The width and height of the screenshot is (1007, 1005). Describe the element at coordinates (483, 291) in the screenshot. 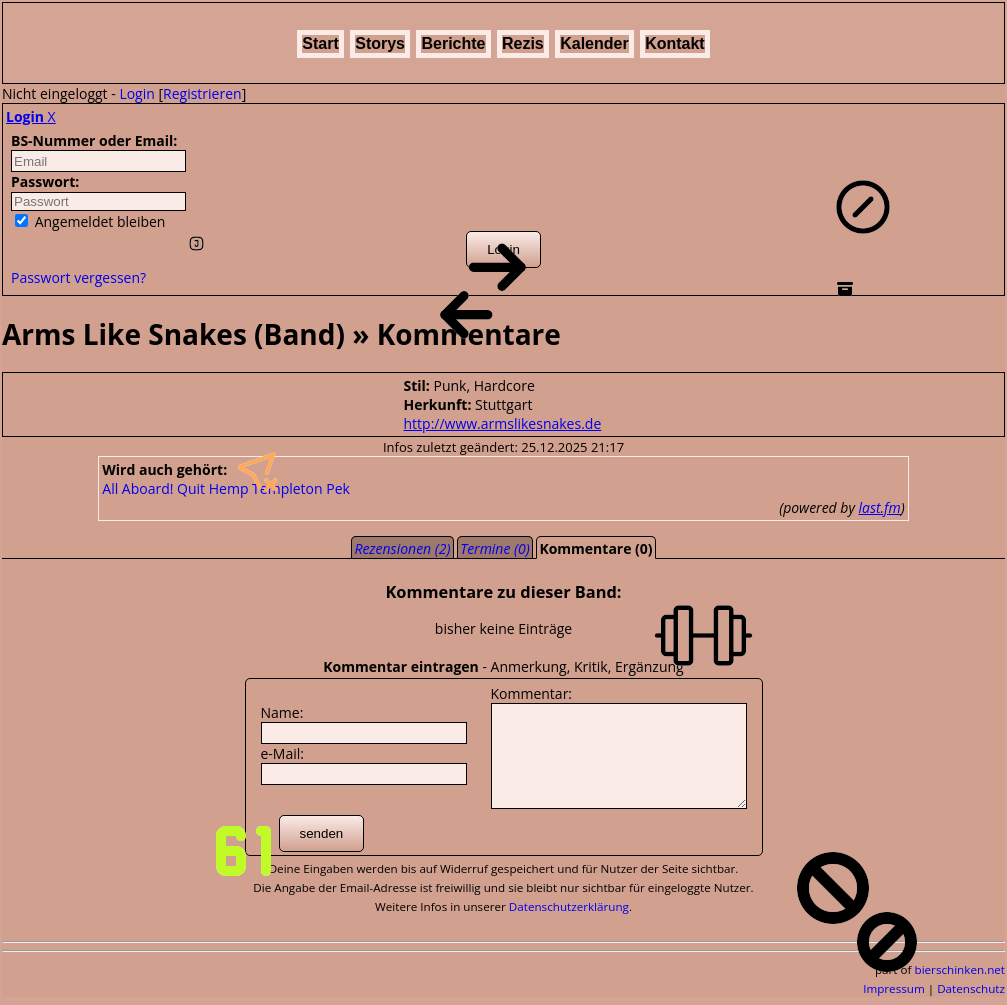

I see `swap or exchange items` at that location.